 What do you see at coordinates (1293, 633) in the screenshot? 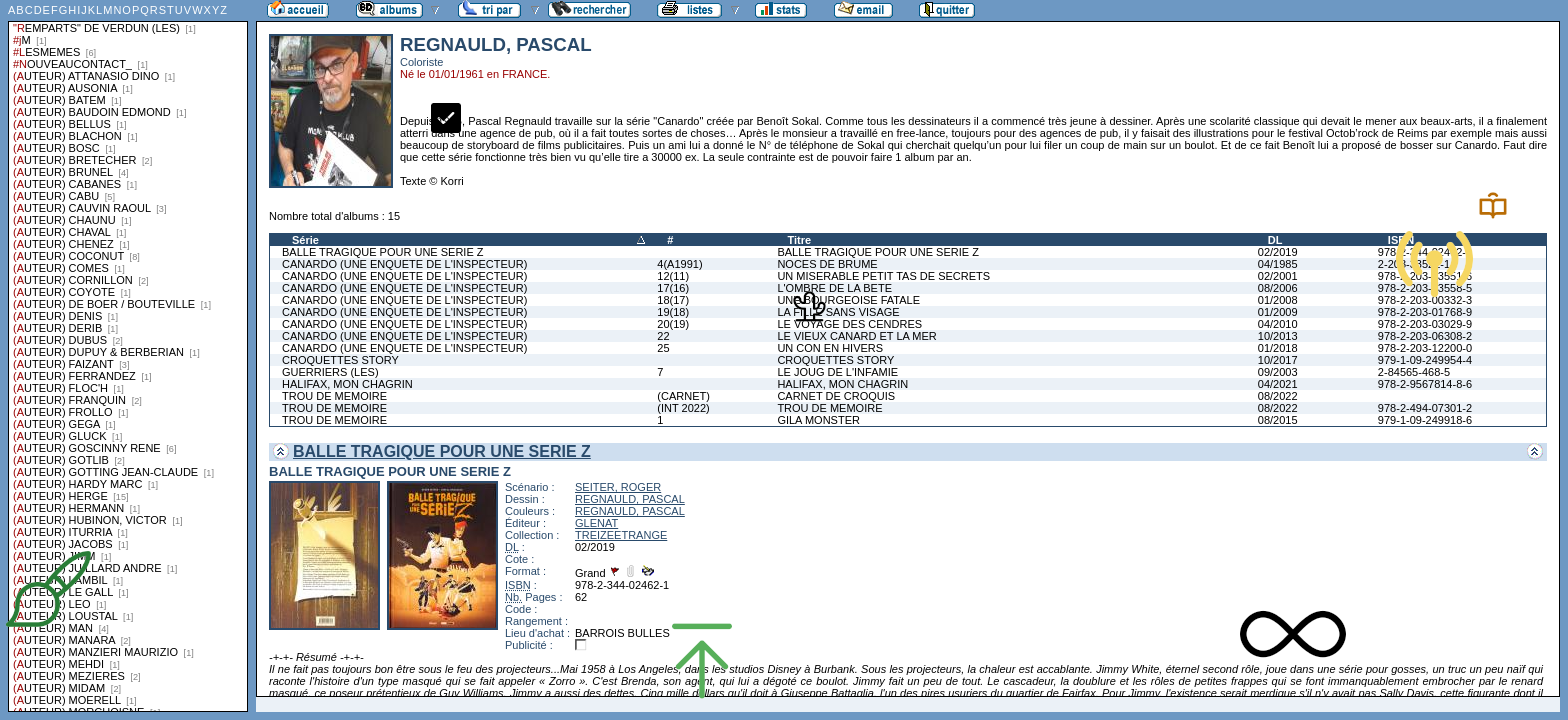
I see `indicates unlimited or infinite quantity` at bounding box center [1293, 633].